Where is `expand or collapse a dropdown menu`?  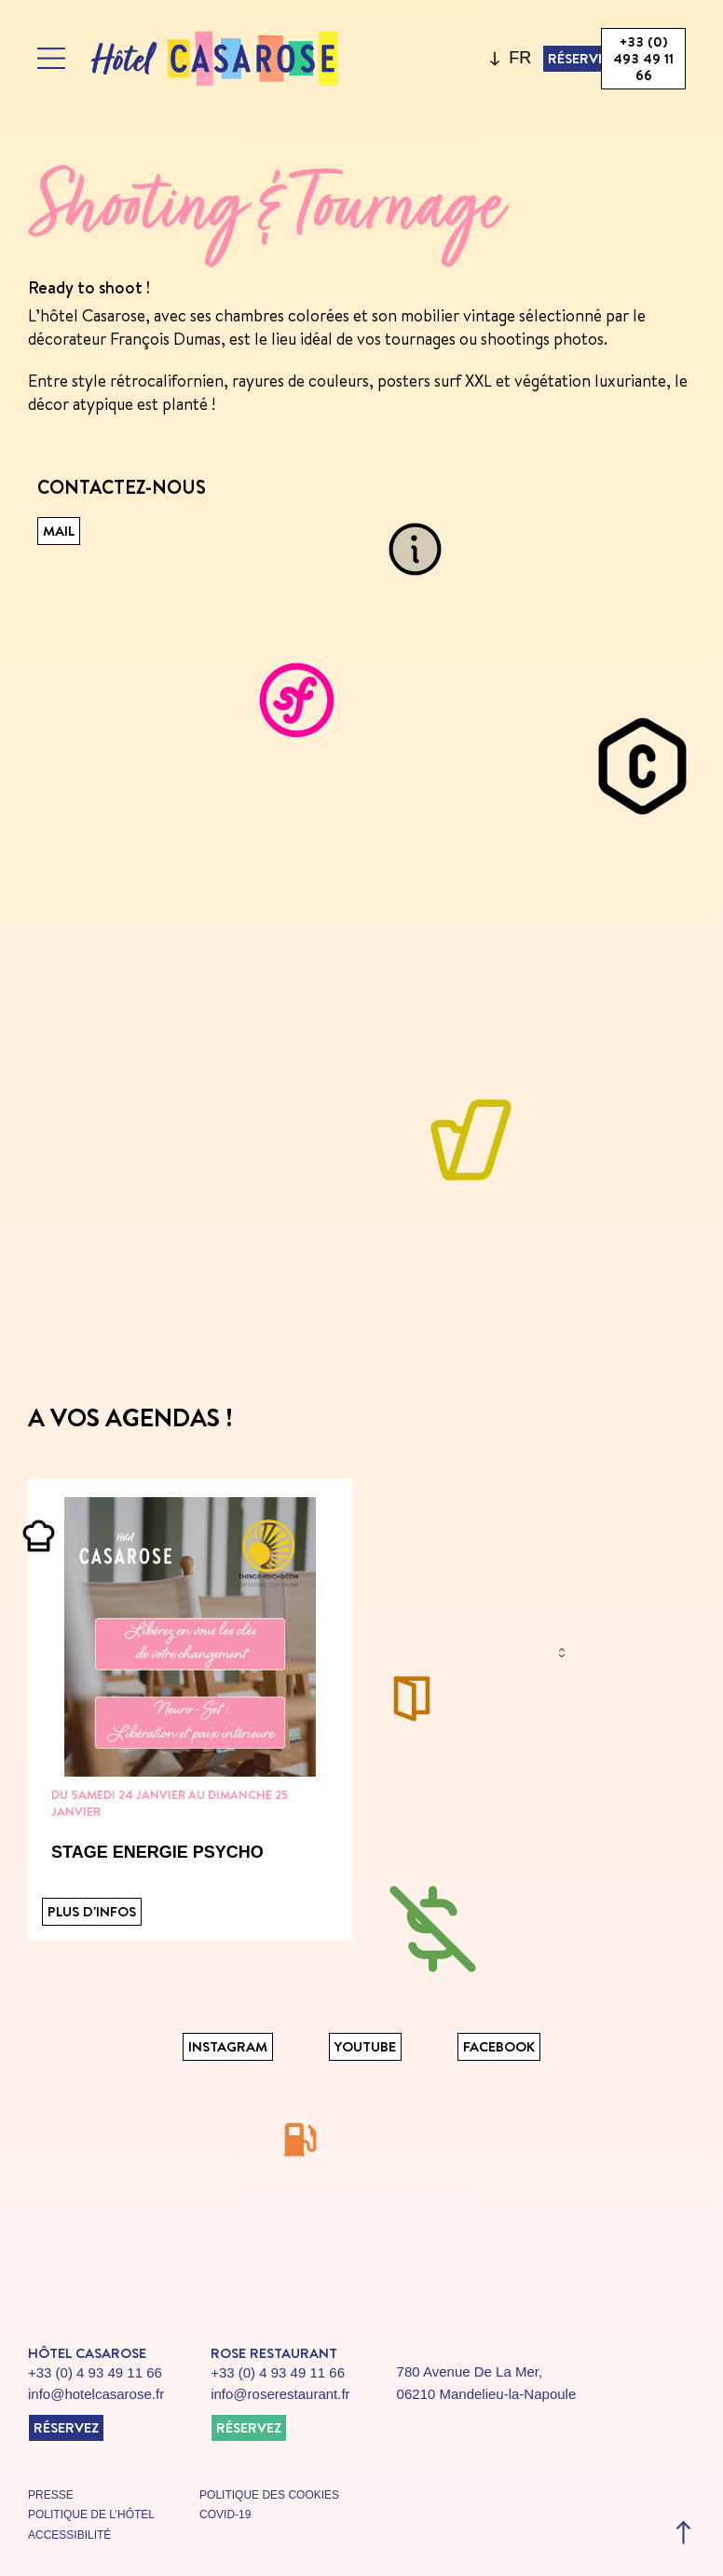 expand or collapse a dropdown menu is located at coordinates (562, 1653).